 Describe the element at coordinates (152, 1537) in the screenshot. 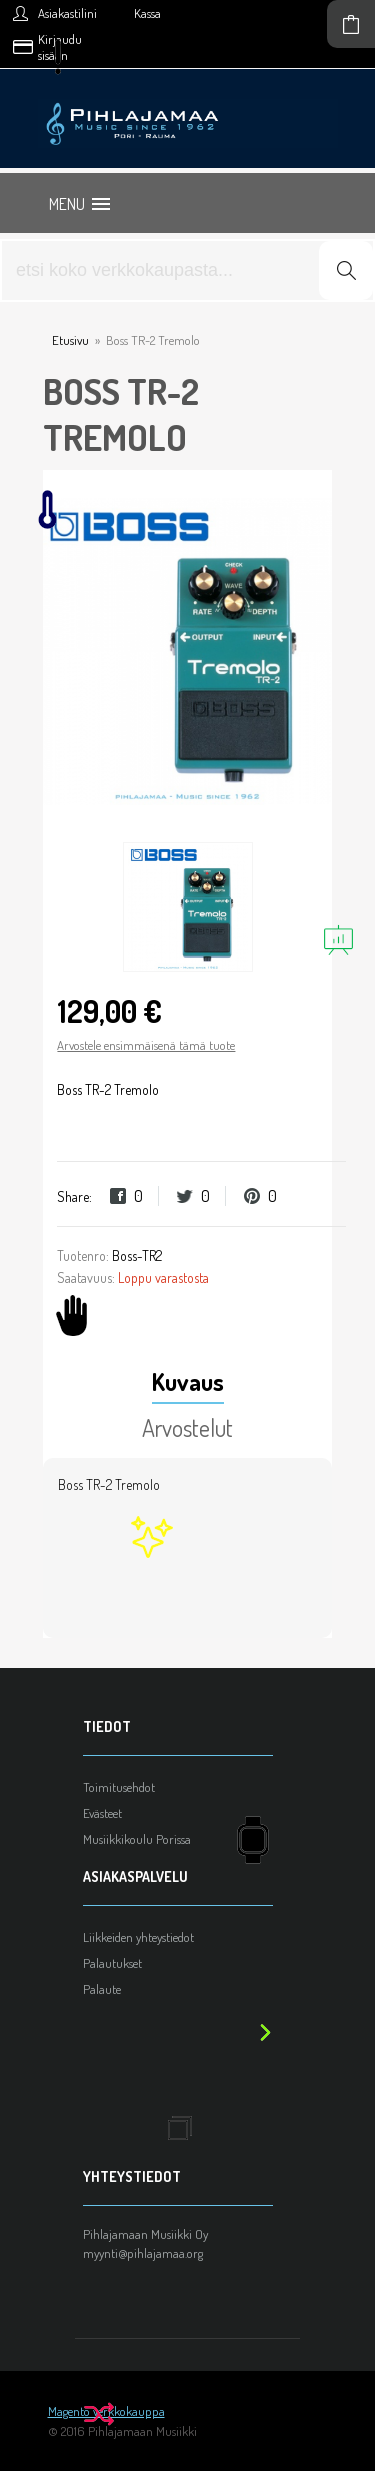

I see `indicates AI-generated or enhanced content` at that location.